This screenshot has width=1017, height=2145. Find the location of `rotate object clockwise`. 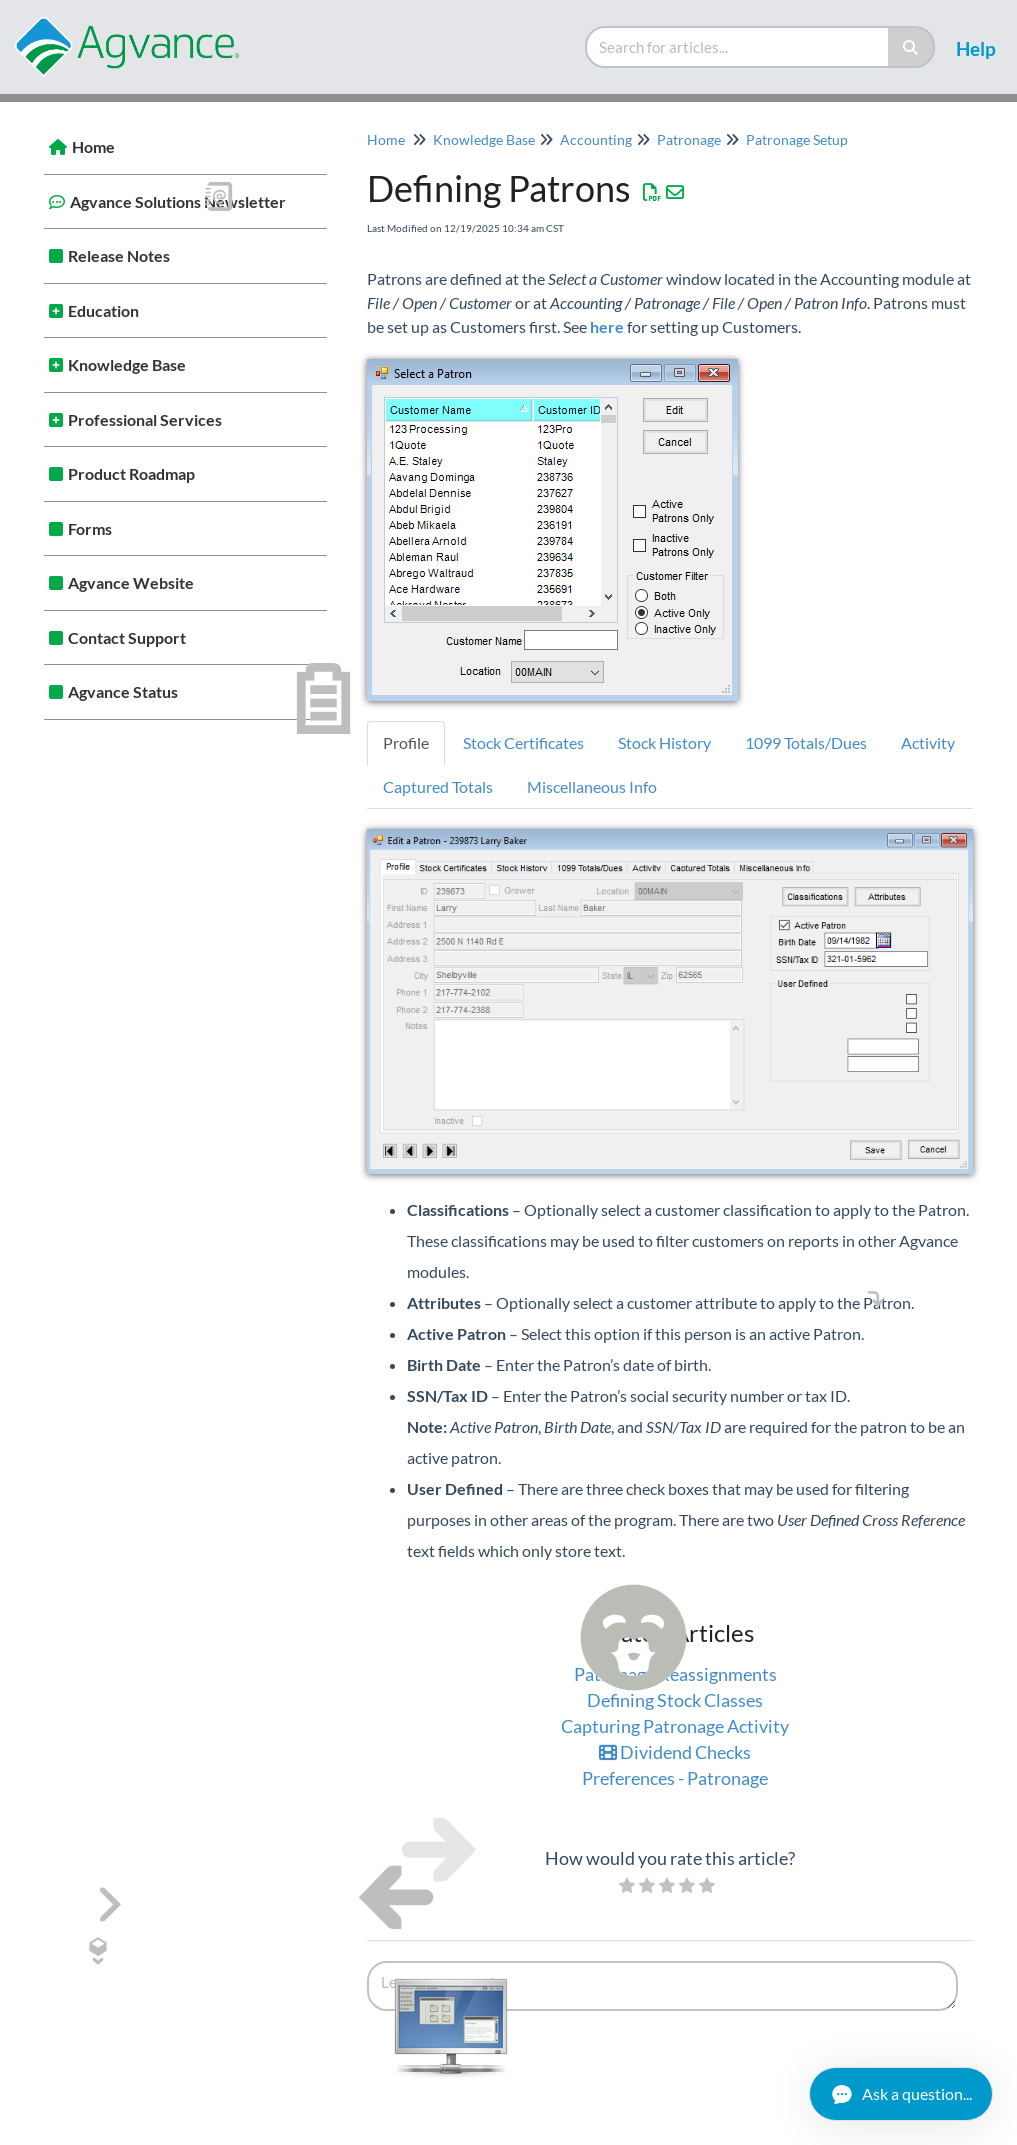

rotate object clockwise is located at coordinates (875, 1298).